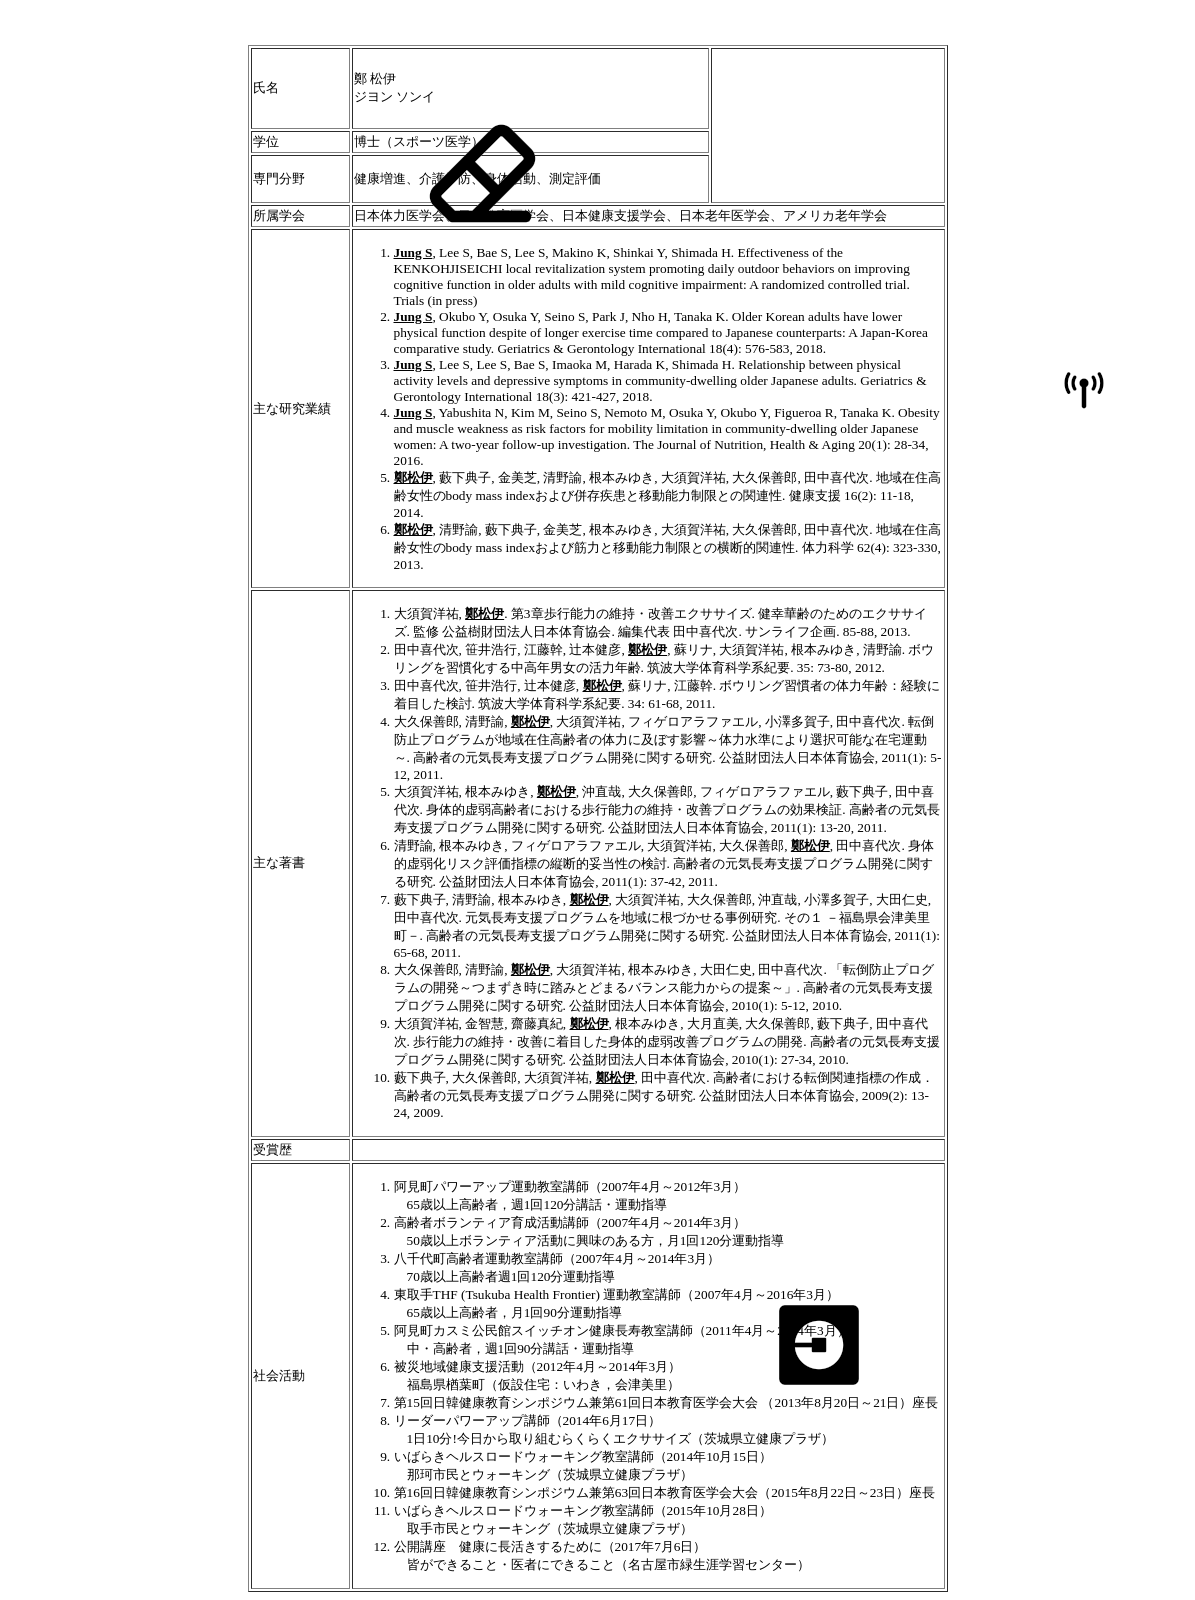  What do you see at coordinates (482, 173) in the screenshot?
I see `erase or clear content` at bounding box center [482, 173].